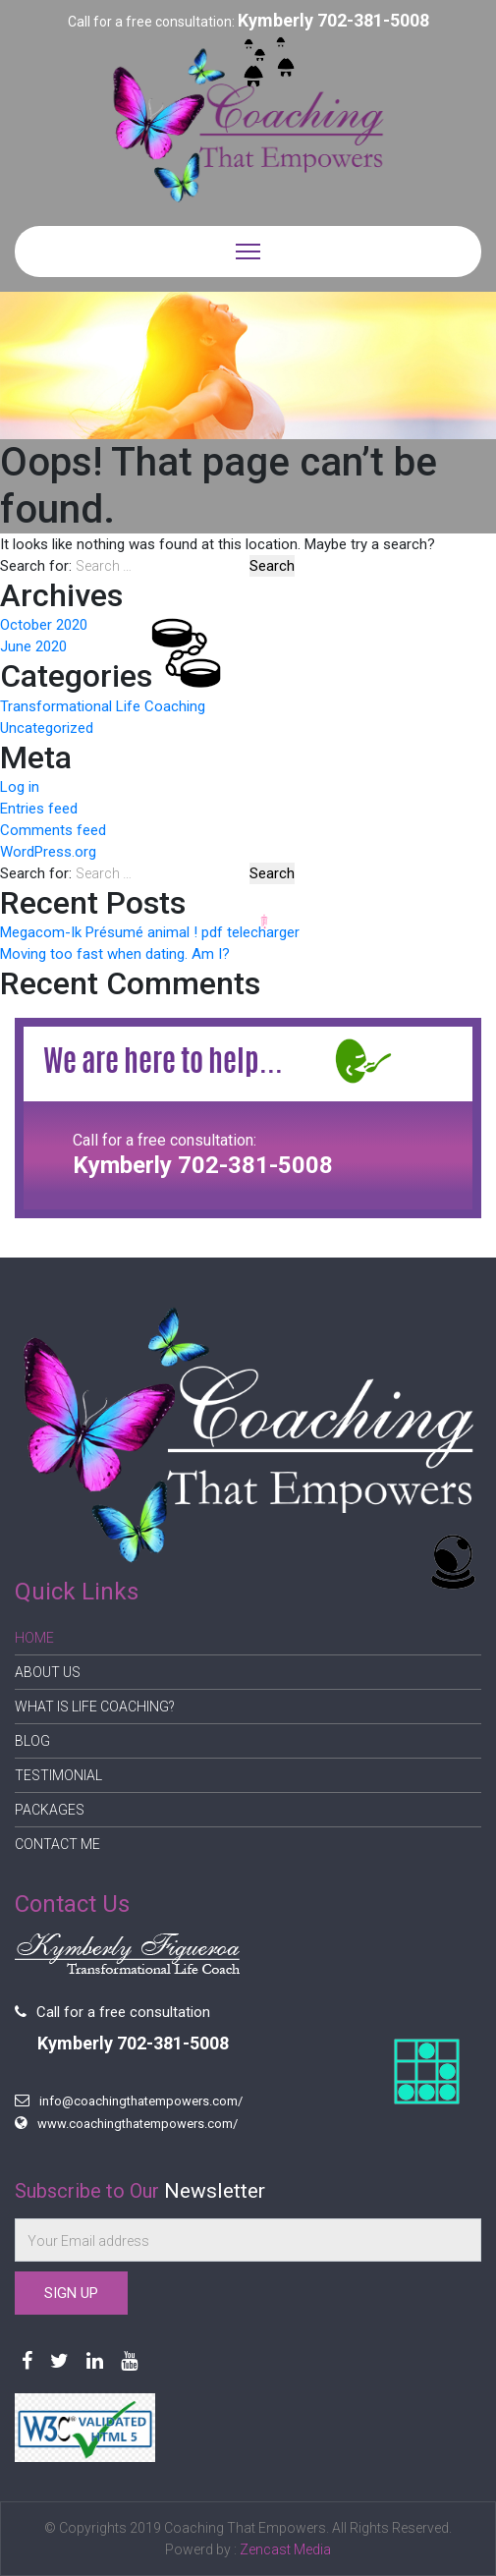  I want to click on view predictions or fortune features, so click(453, 1561).